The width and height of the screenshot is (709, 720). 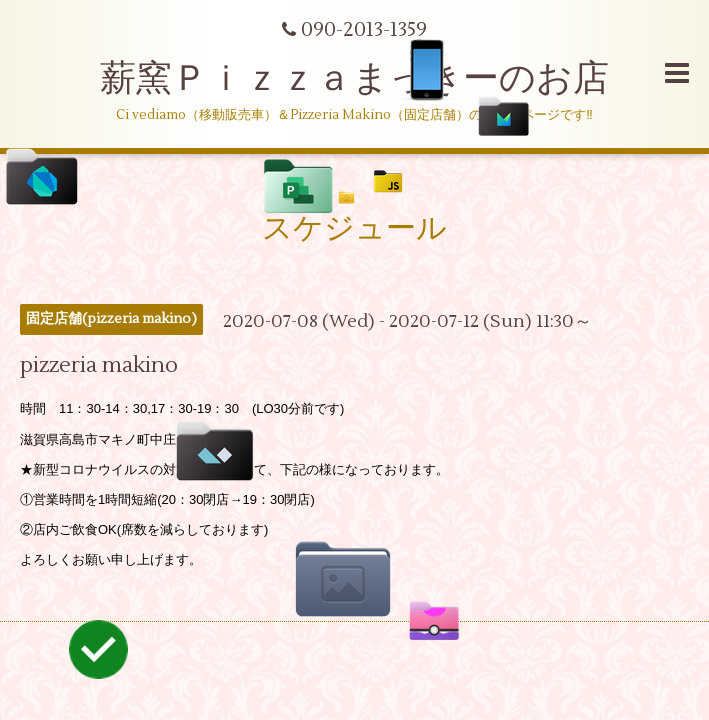 What do you see at coordinates (41, 178) in the screenshot?
I see `open dart project folder` at bounding box center [41, 178].